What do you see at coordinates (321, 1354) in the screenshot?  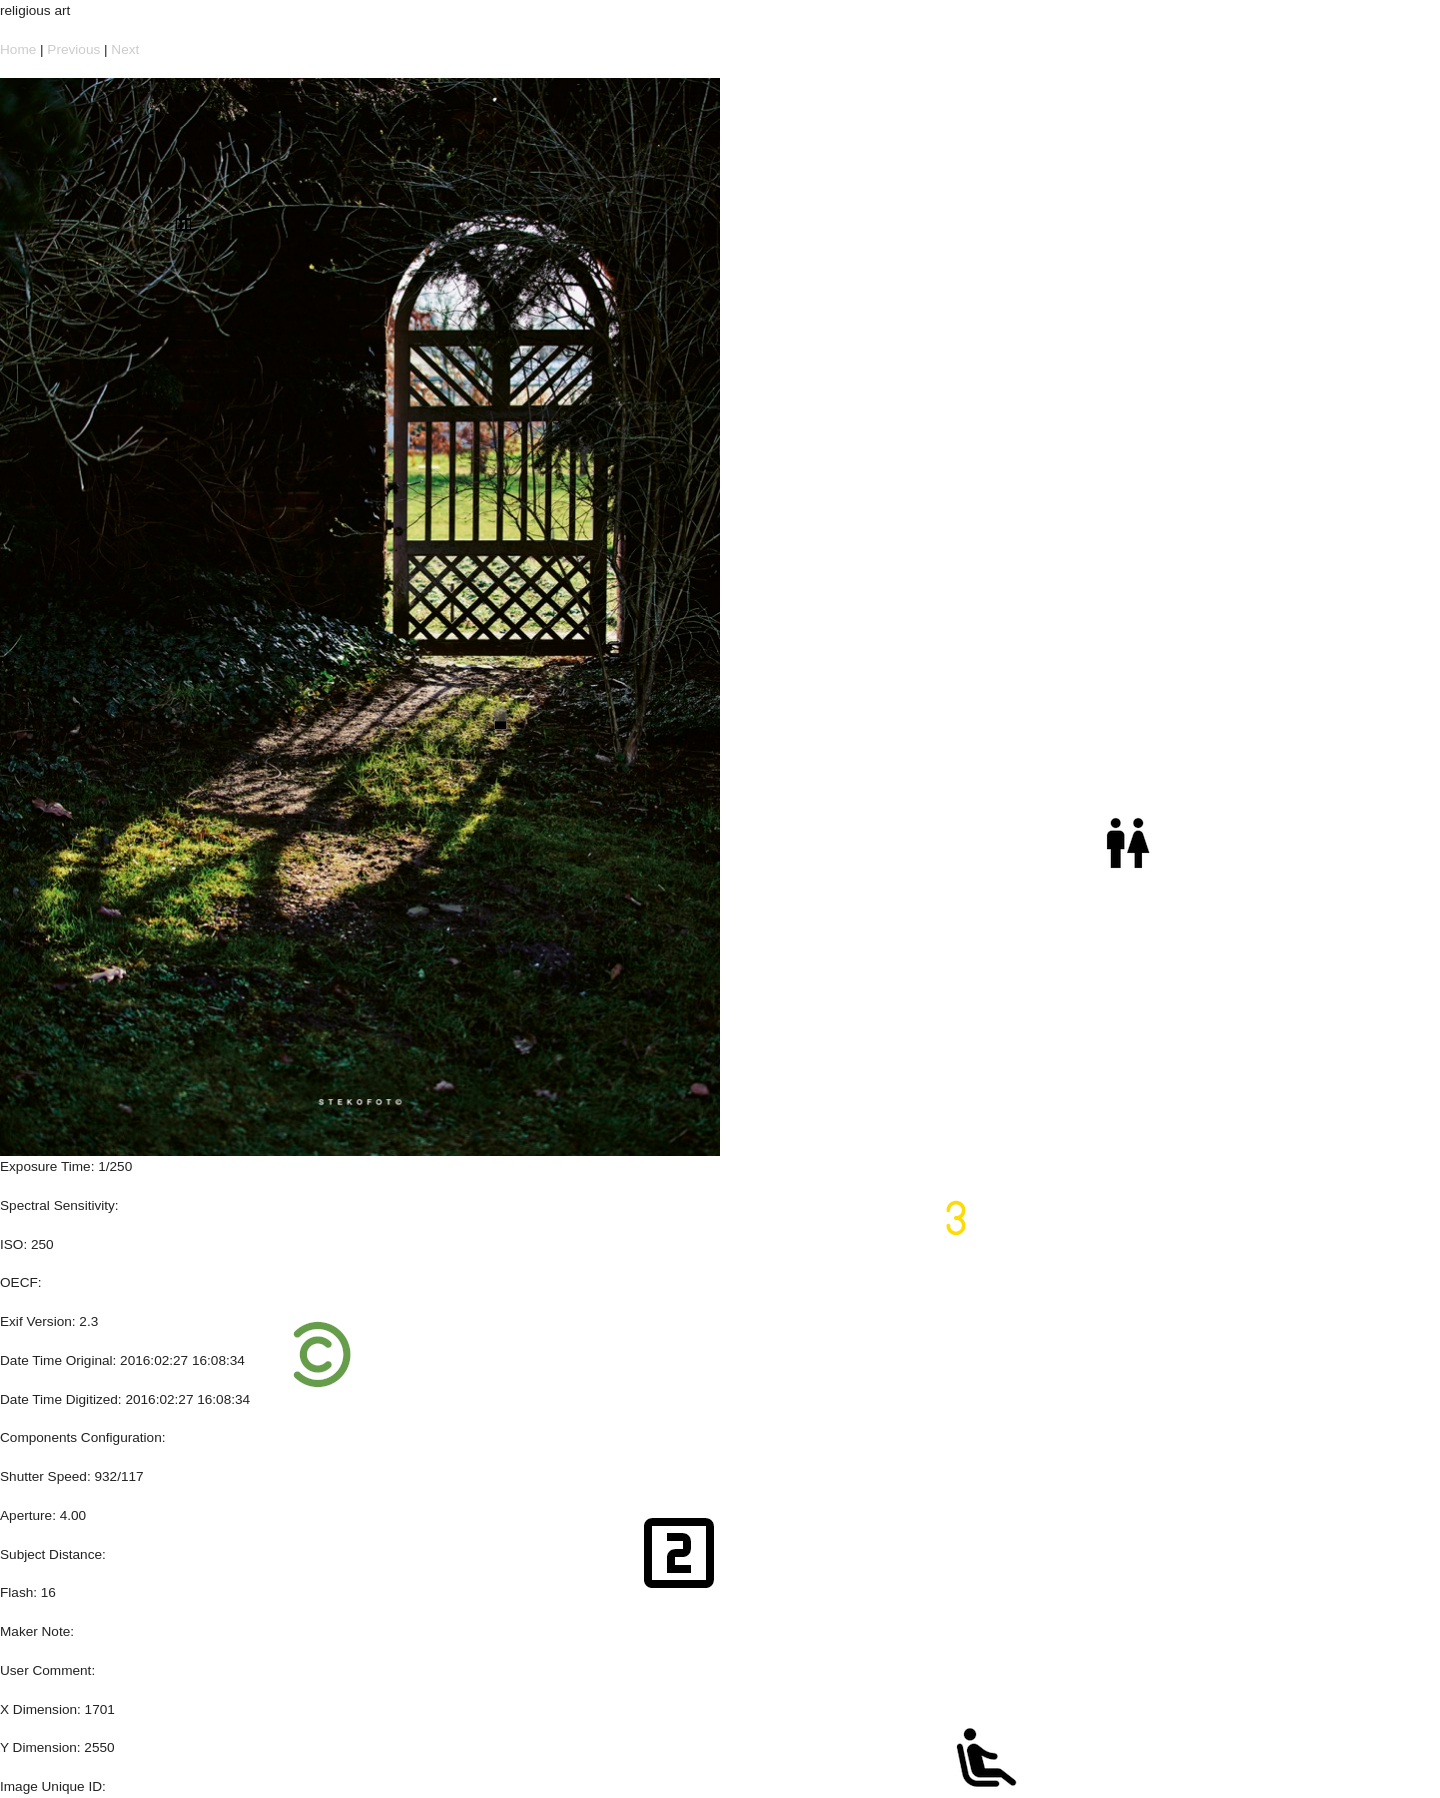 I see `comedy central brand logo` at bounding box center [321, 1354].